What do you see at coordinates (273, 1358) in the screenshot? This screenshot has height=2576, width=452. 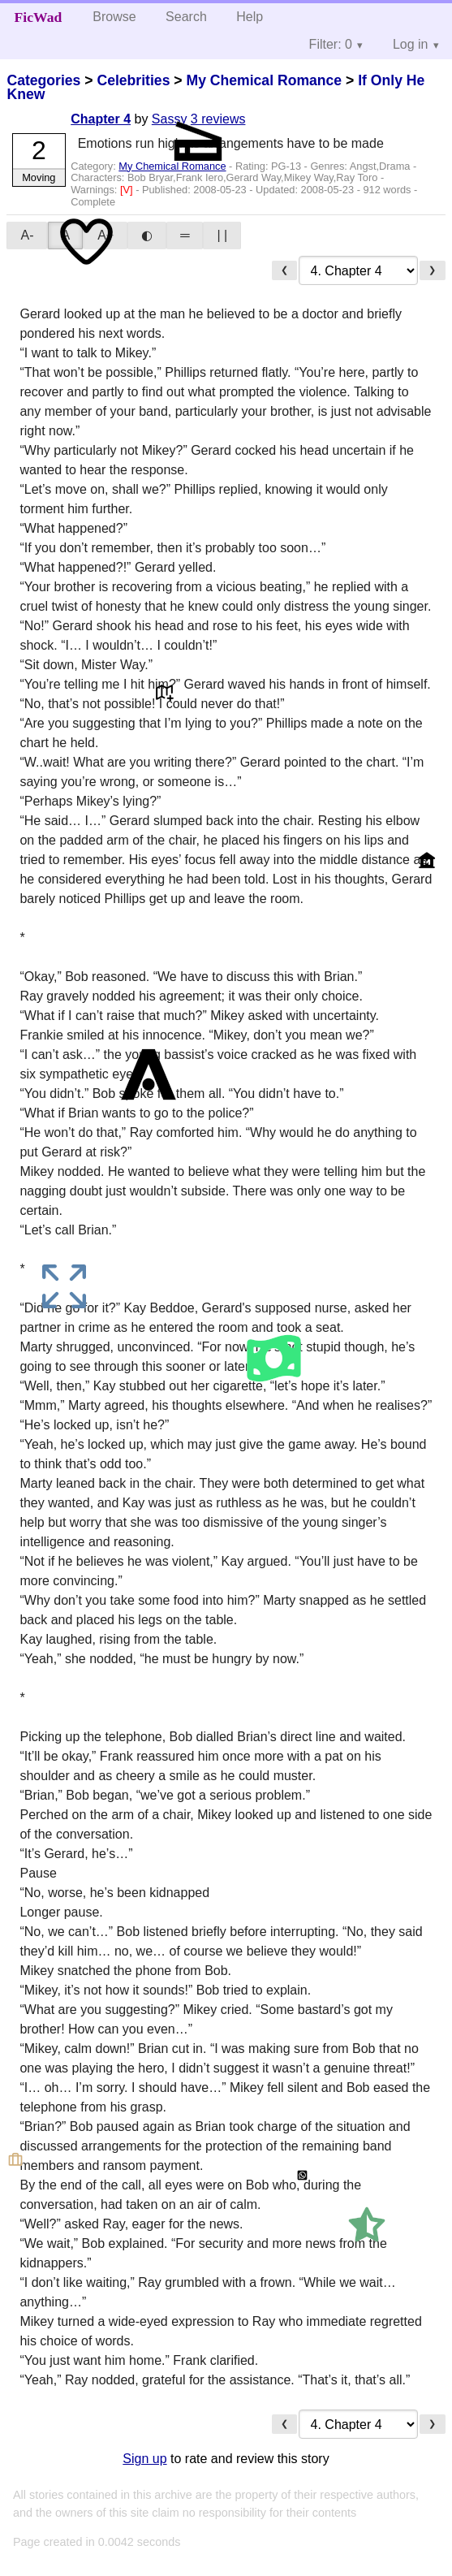 I see `view payment or billing information` at bounding box center [273, 1358].